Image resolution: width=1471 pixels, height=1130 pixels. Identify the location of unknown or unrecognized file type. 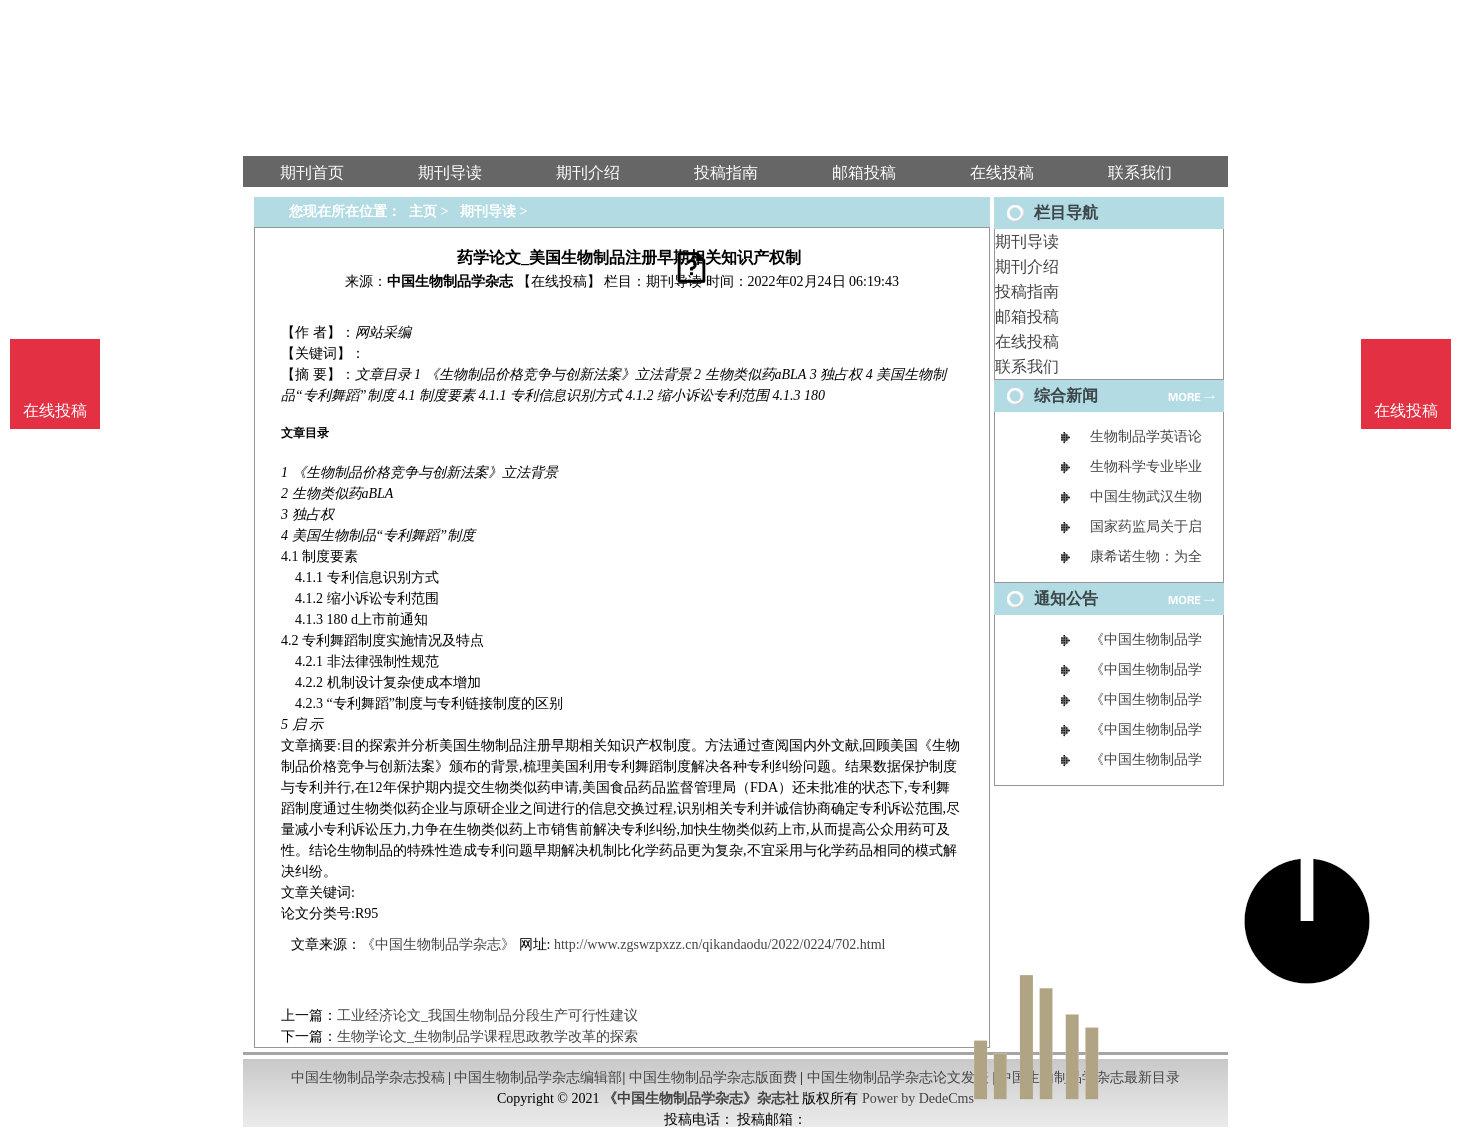
(691, 267).